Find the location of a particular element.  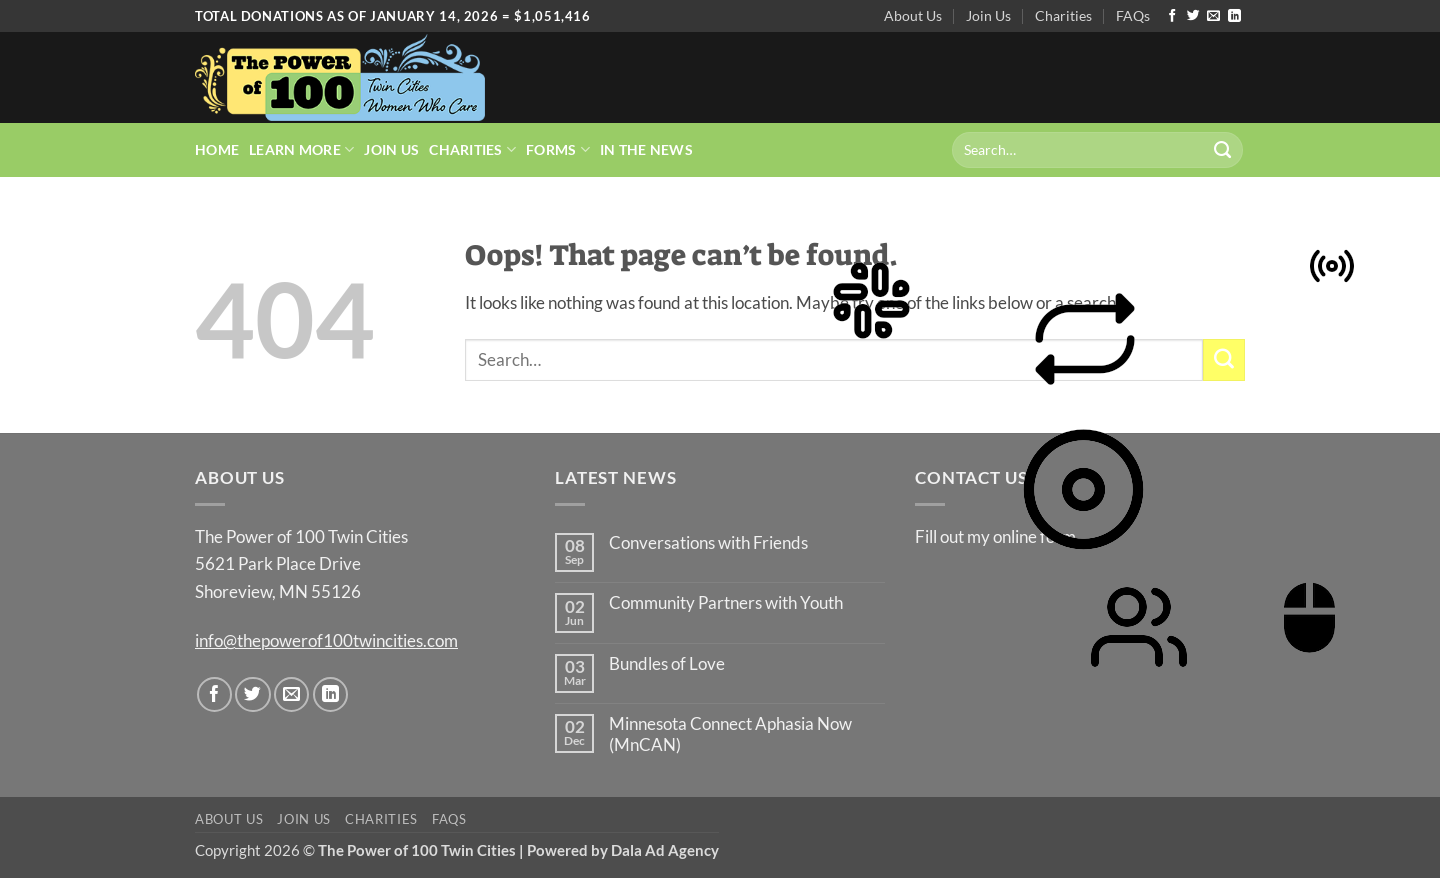

mouse settings or preferences is located at coordinates (1309, 617).